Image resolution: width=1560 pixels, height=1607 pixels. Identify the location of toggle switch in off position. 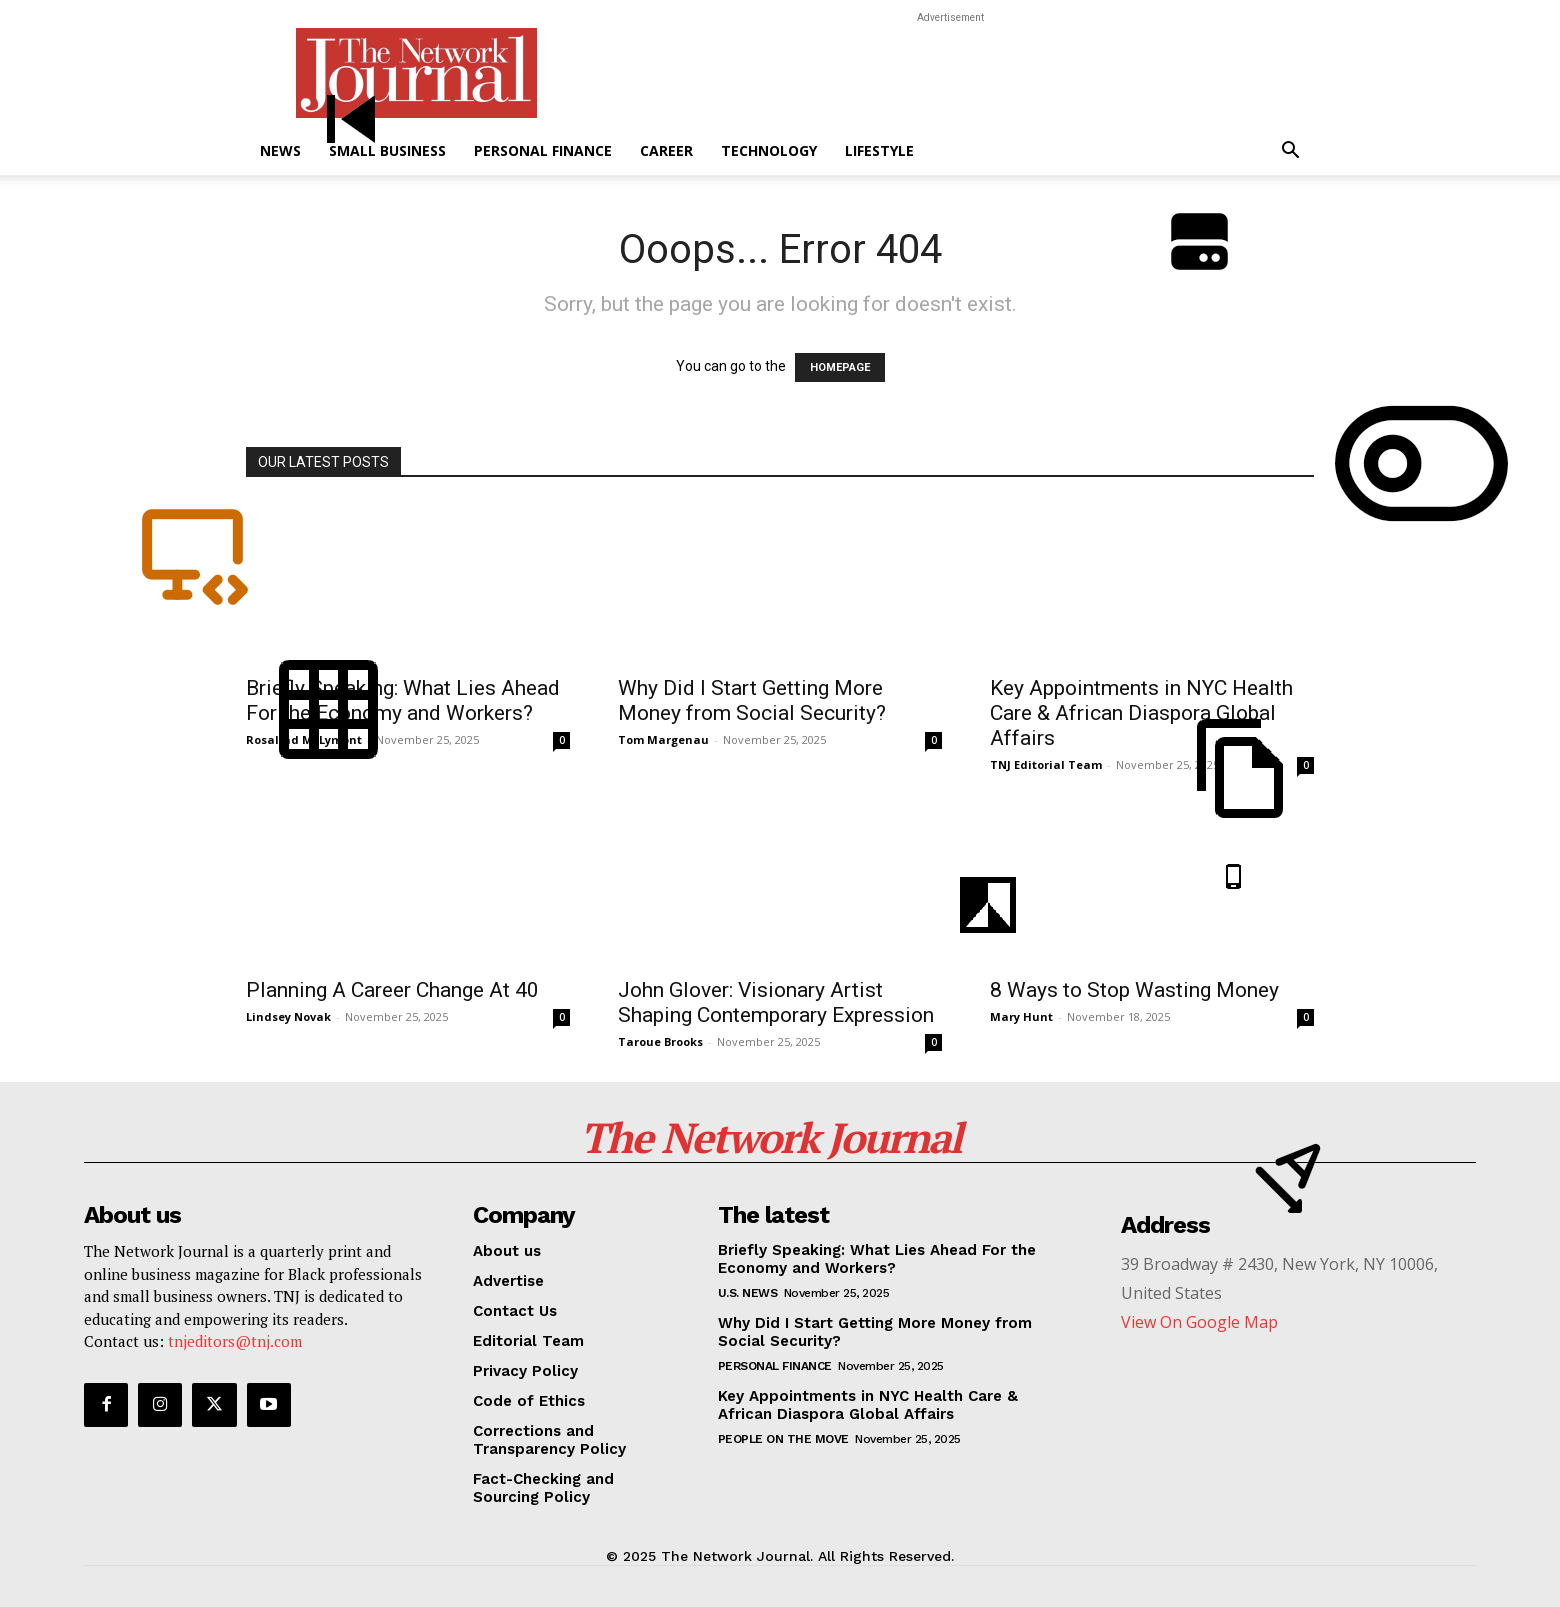
(1421, 463).